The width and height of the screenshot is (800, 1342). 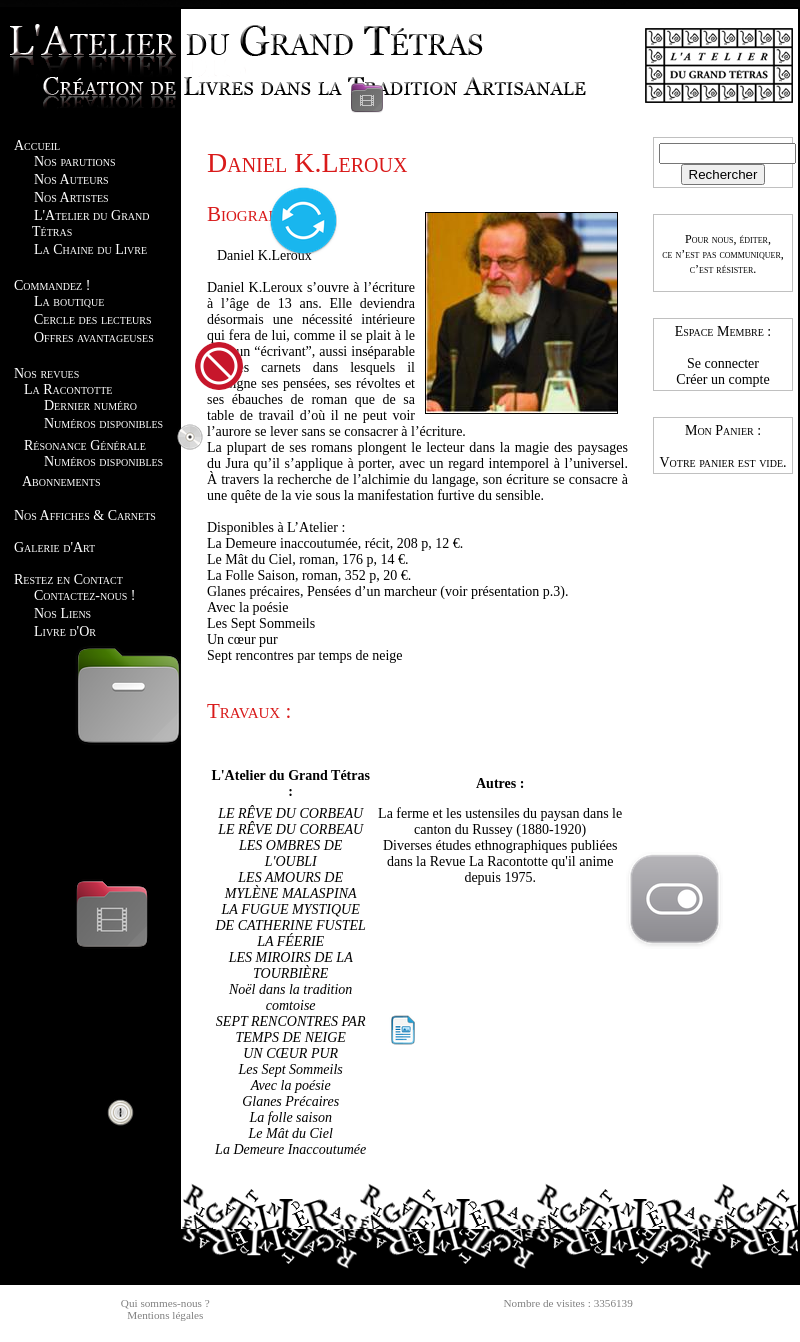 What do you see at coordinates (190, 437) in the screenshot?
I see `indicates a CD-RW (rewritable disc) drive or device` at bounding box center [190, 437].